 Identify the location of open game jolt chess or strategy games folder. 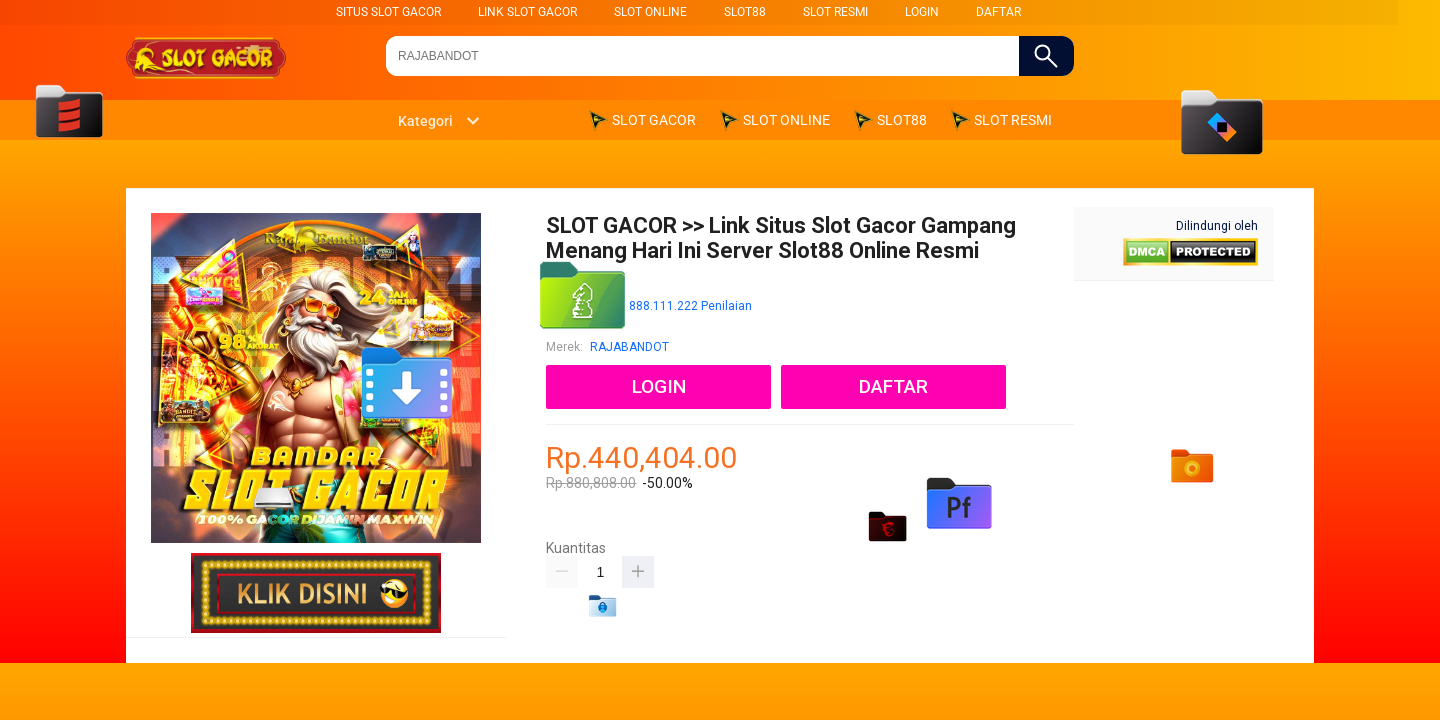
(582, 297).